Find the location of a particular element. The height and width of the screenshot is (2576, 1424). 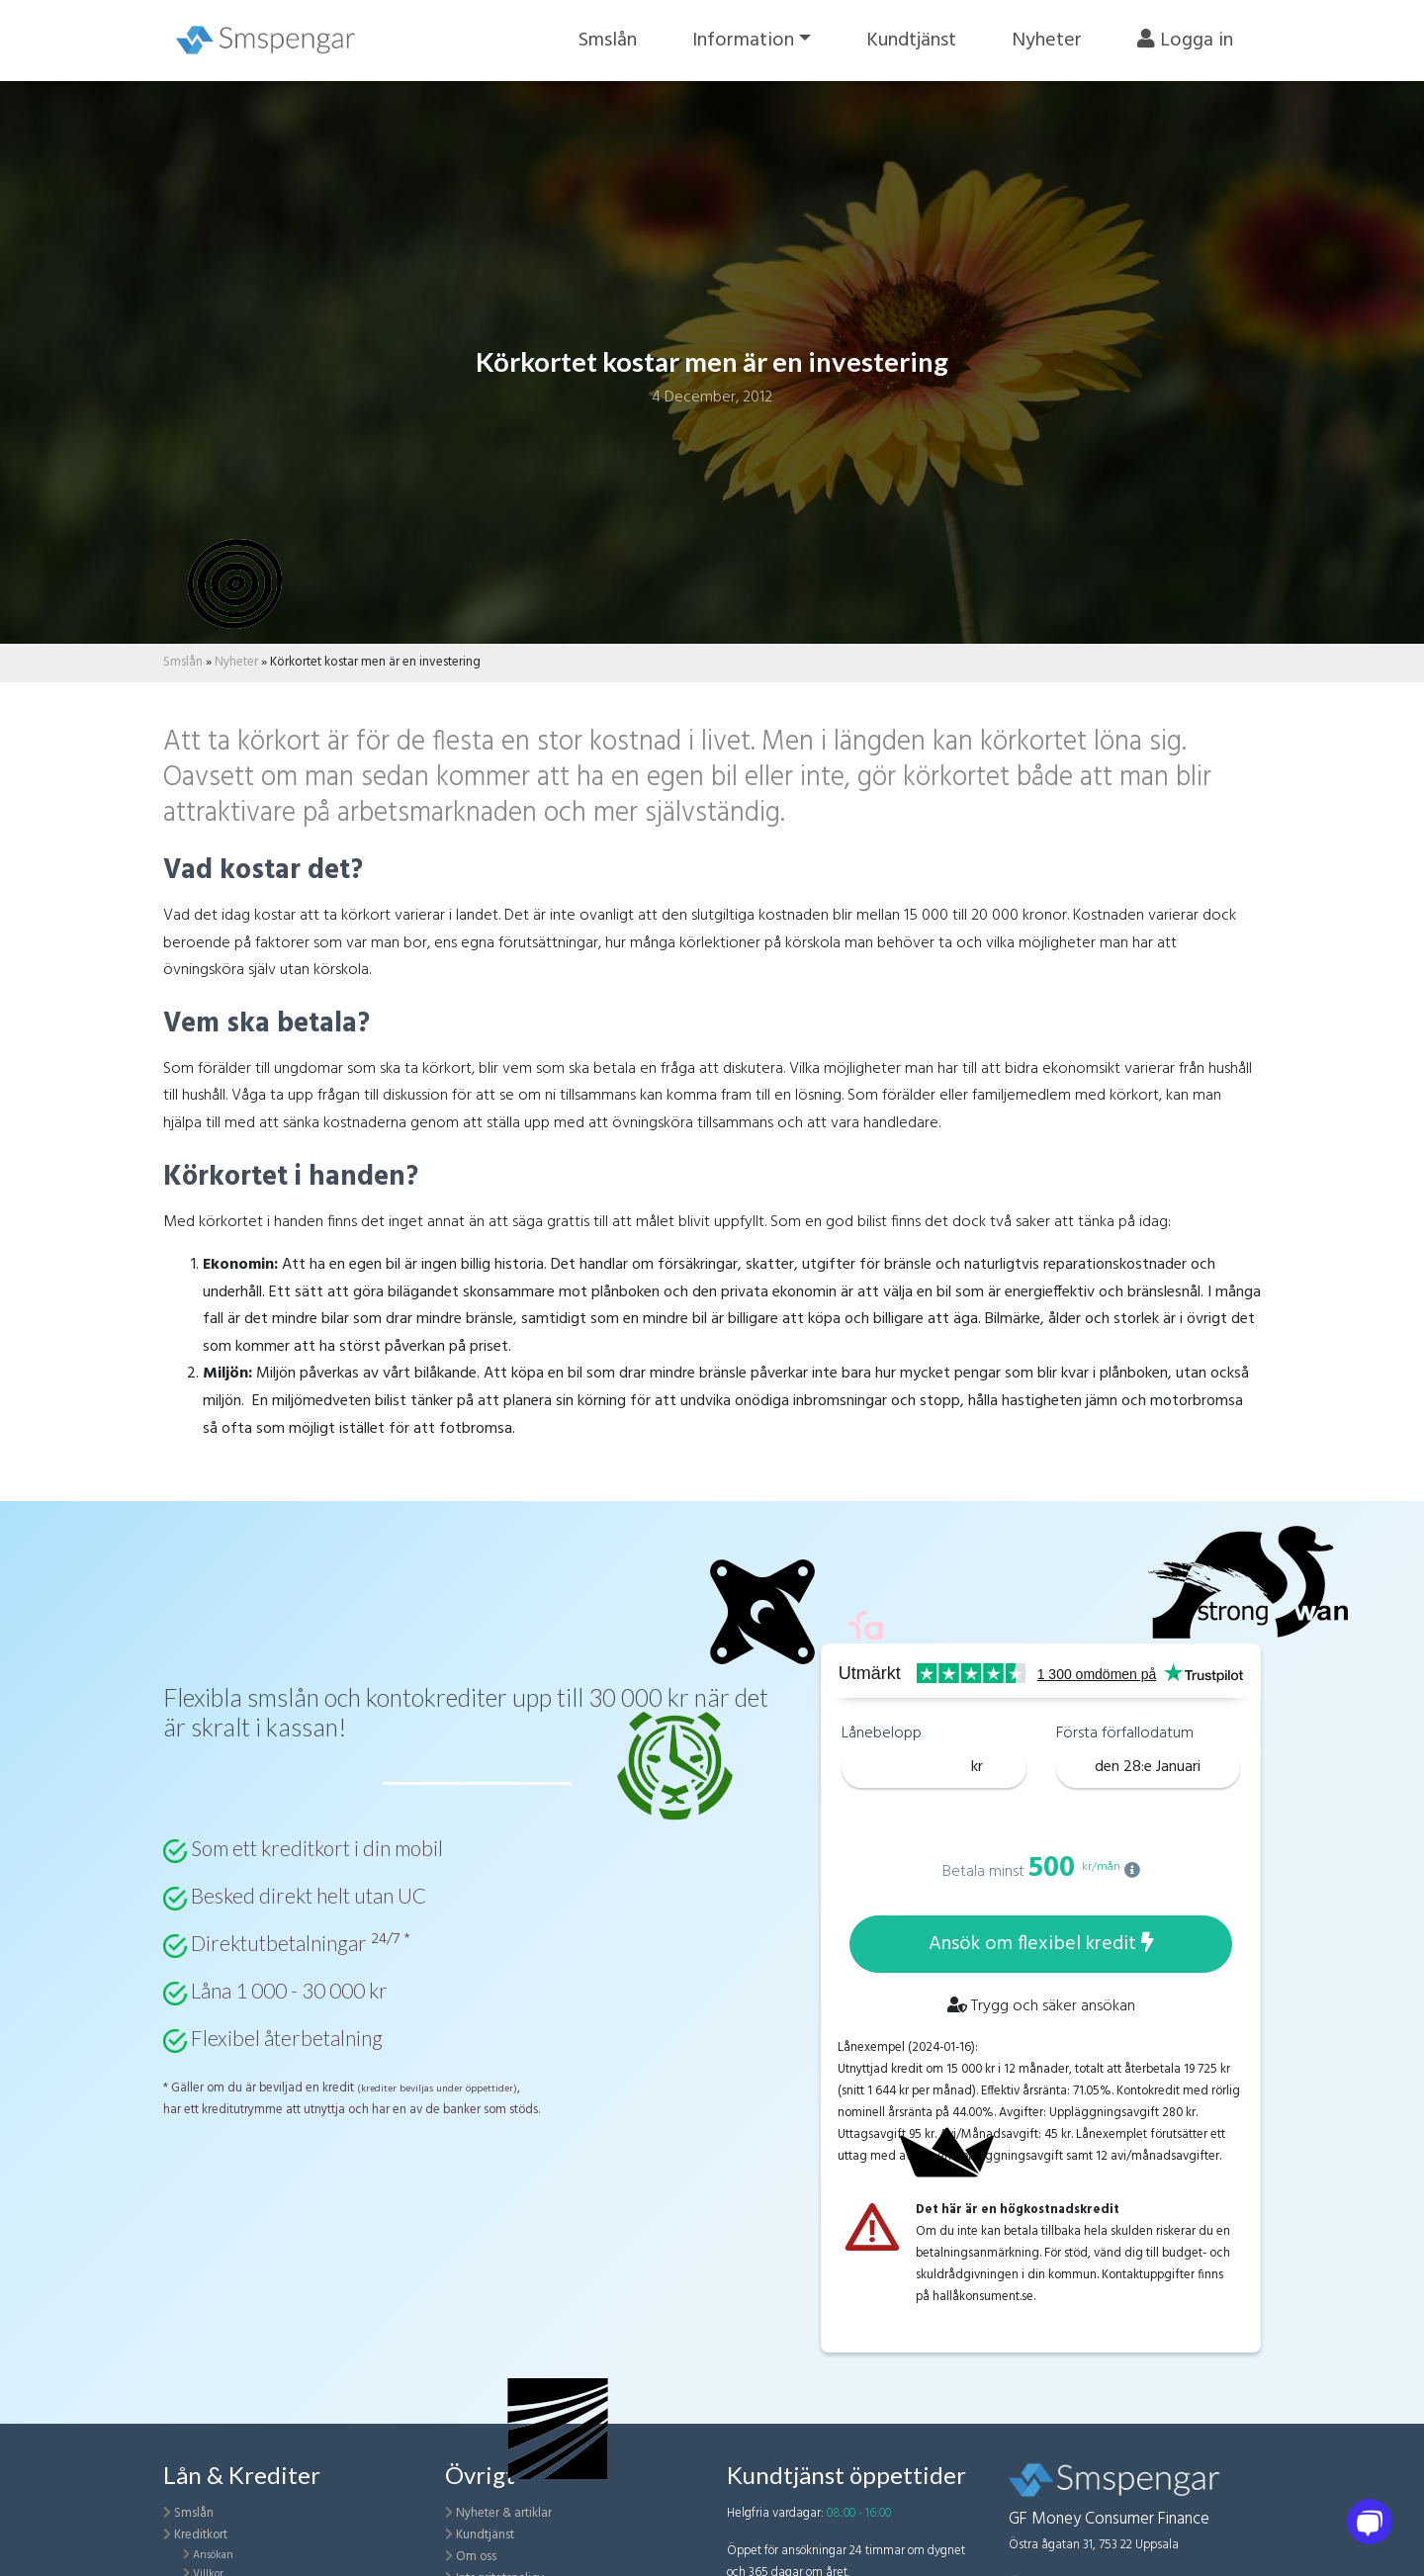

dbt (data build tool) logo is located at coordinates (762, 1612).